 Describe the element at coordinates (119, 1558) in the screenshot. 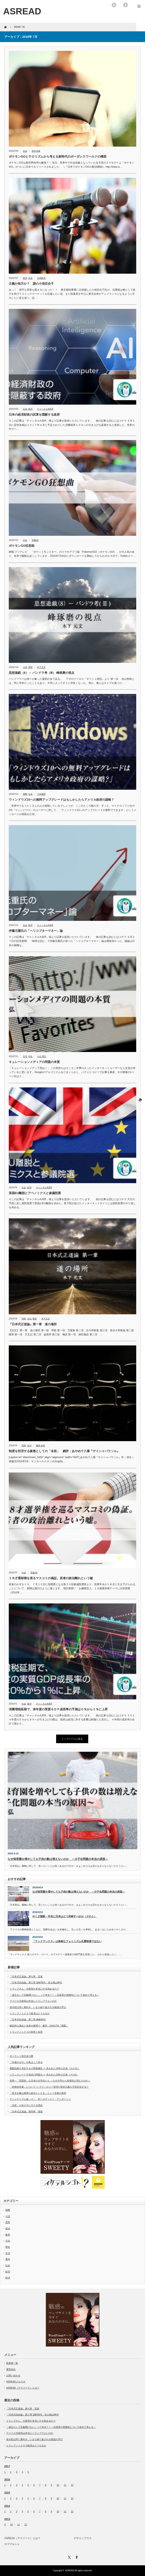

I see `view available coupons or discounts` at that location.